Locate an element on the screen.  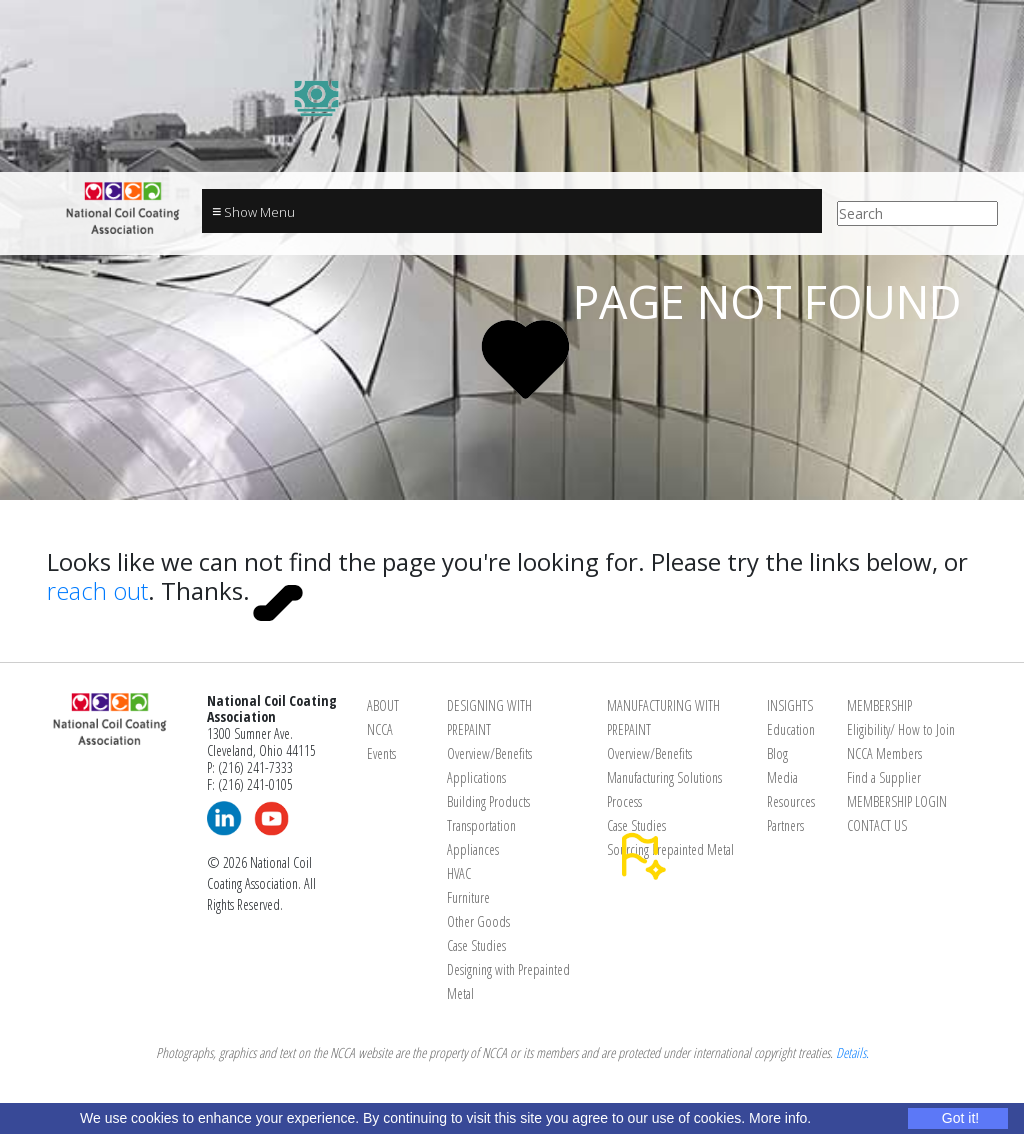
indicates escalator access nearby is located at coordinates (278, 603).